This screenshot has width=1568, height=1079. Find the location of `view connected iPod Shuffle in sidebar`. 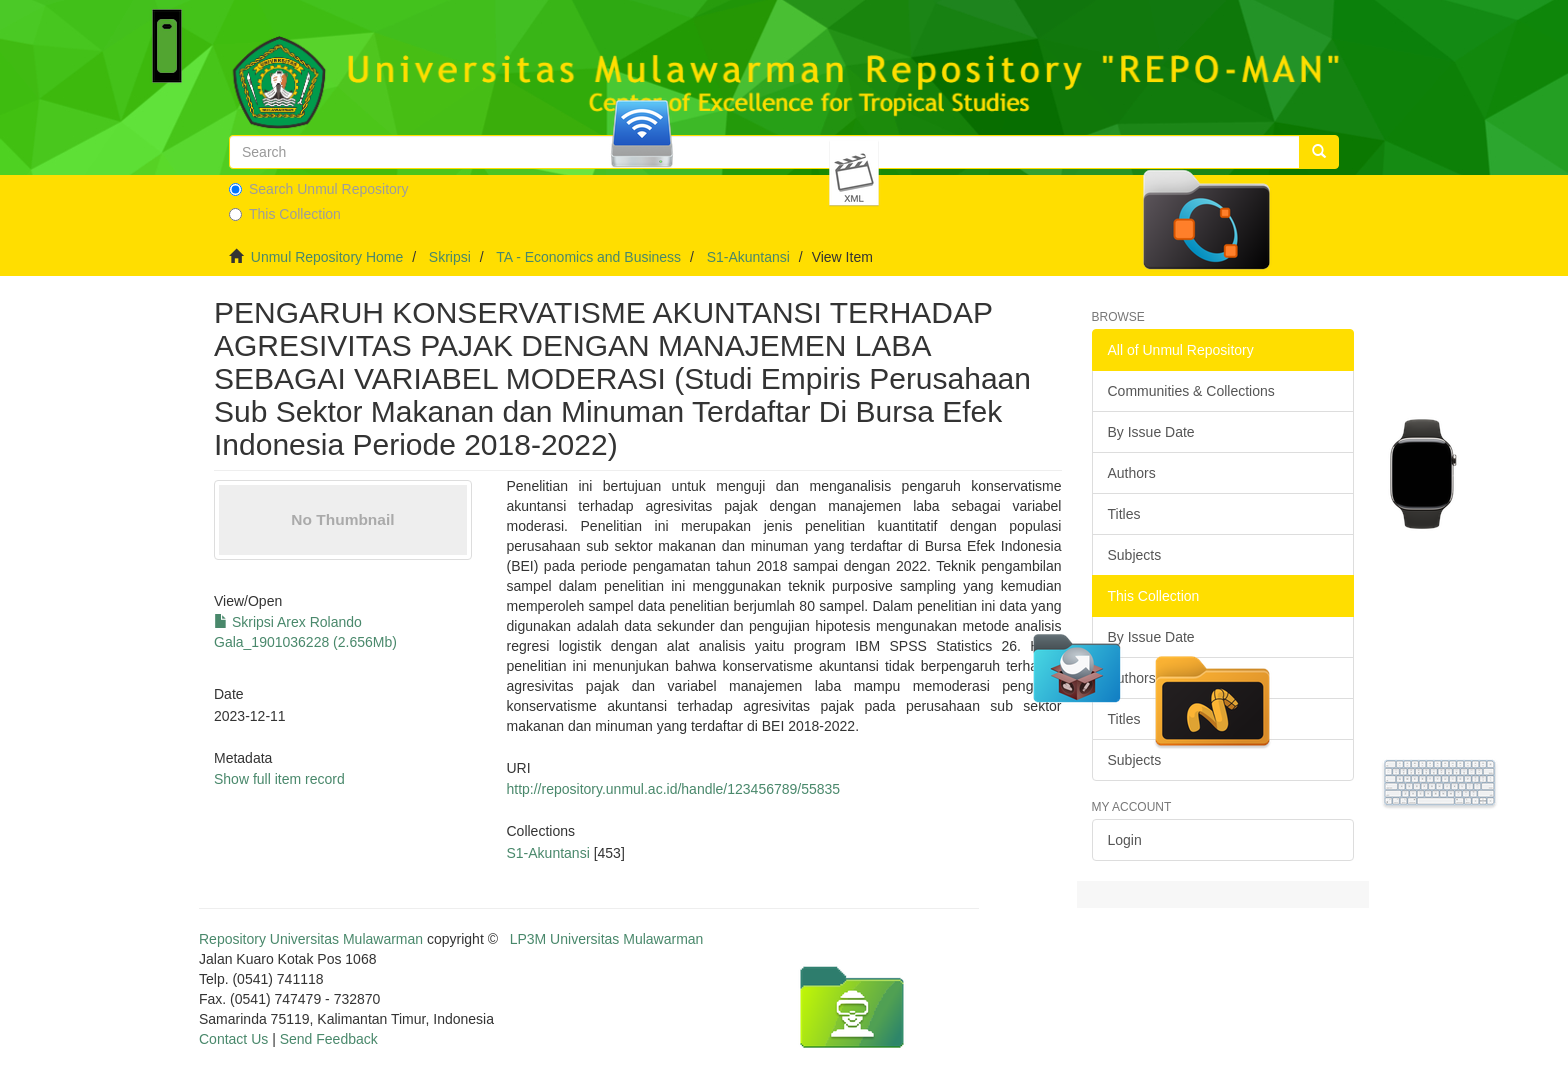

view connected iPod Shuffle in sidebar is located at coordinates (167, 46).